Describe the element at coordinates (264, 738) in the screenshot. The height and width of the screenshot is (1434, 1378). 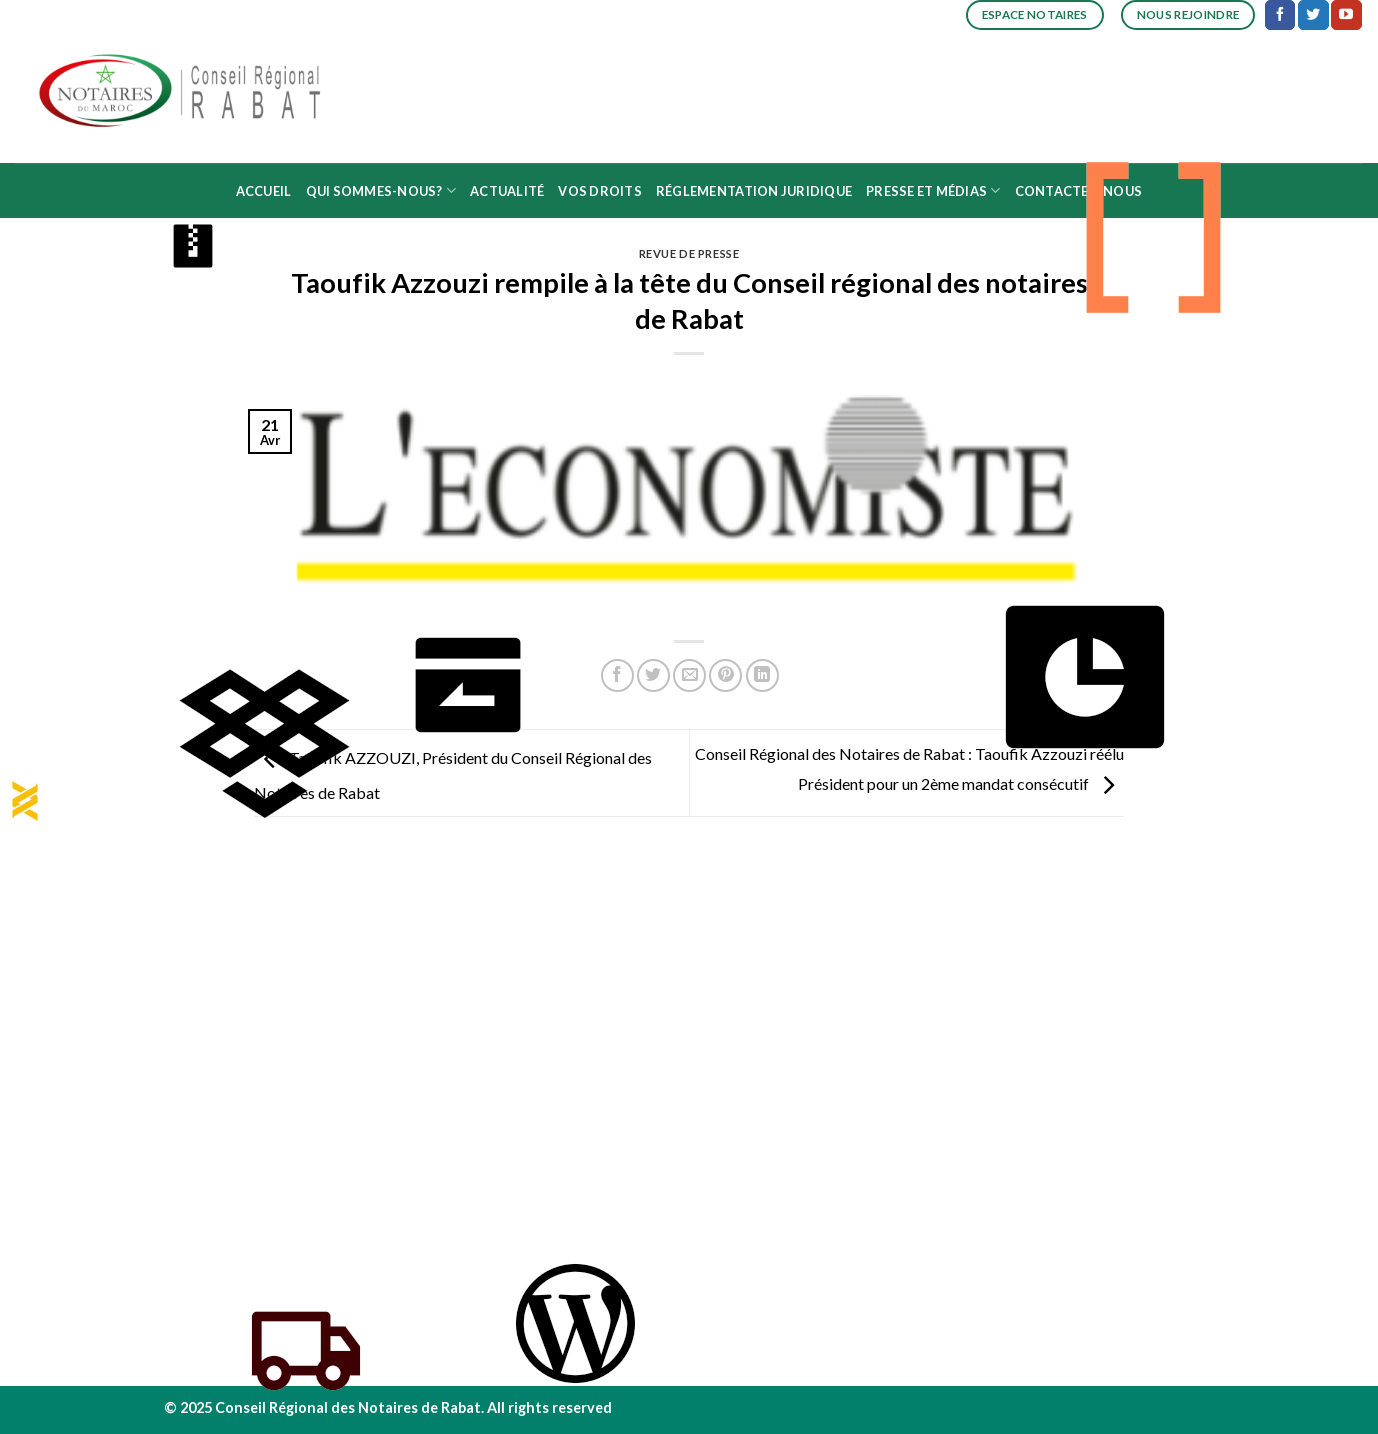
I see `open dropbox app` at that location.